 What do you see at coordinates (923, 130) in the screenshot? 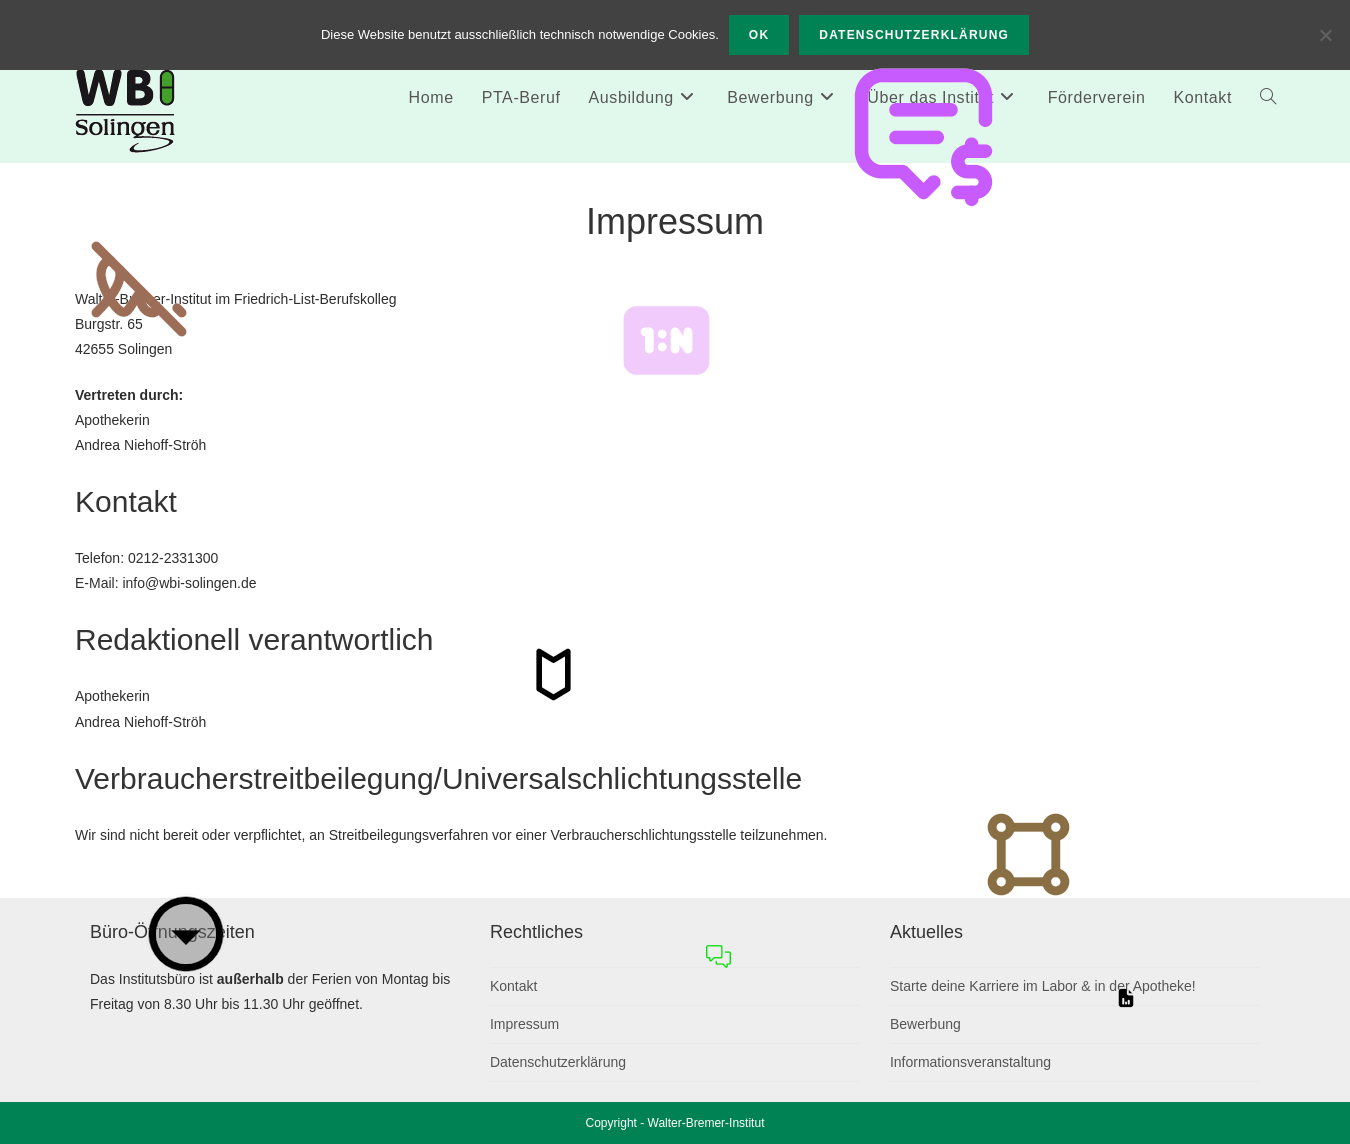
I see `view payment-related messages` at bounding box center [923, 130].